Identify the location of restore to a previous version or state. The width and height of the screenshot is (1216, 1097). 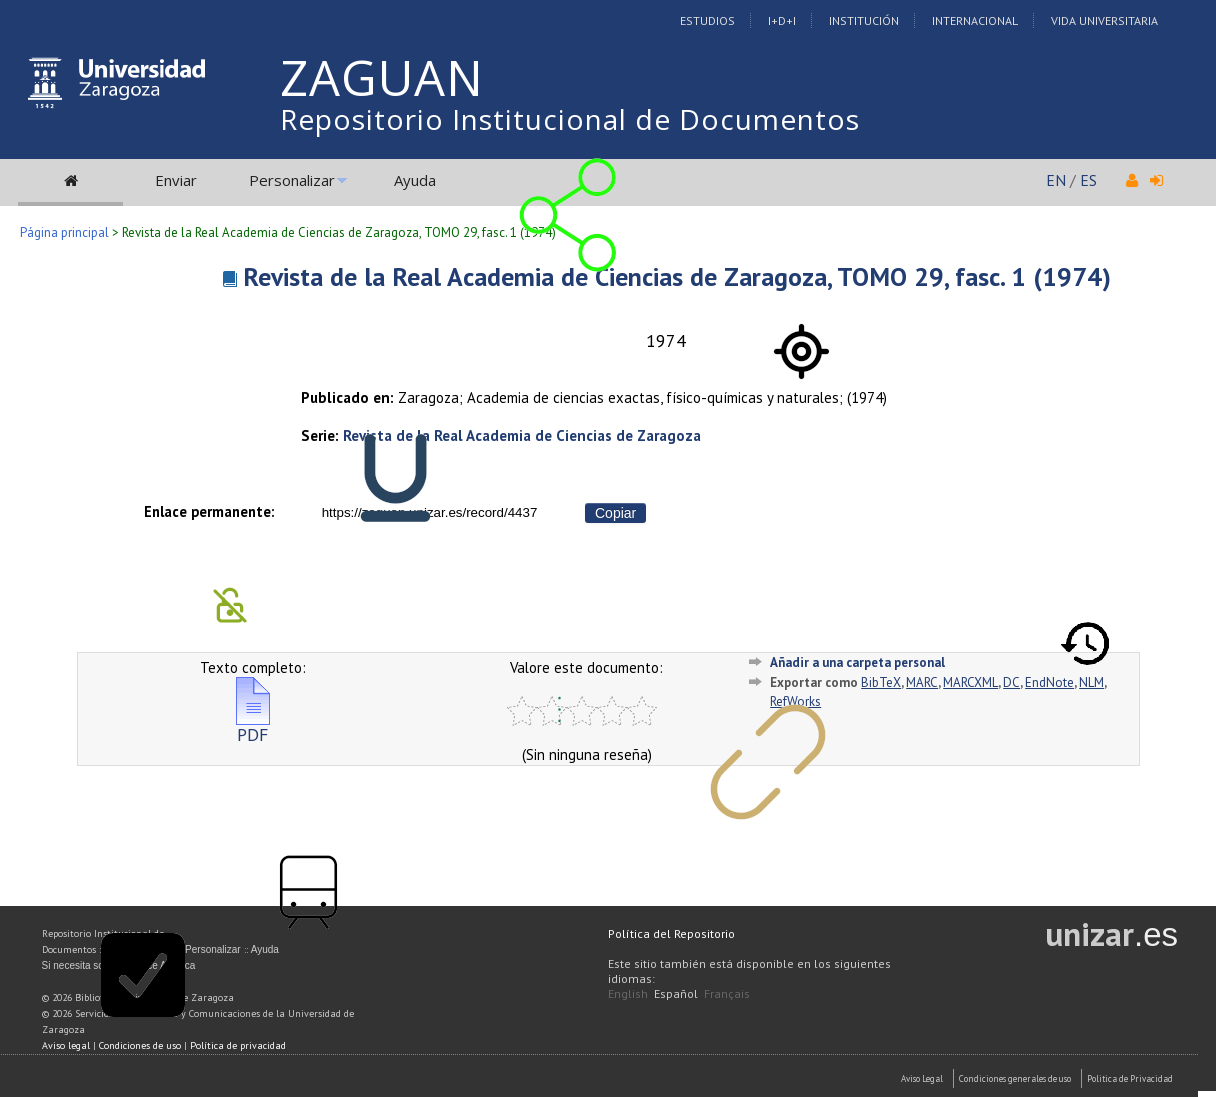
(1085, 643).